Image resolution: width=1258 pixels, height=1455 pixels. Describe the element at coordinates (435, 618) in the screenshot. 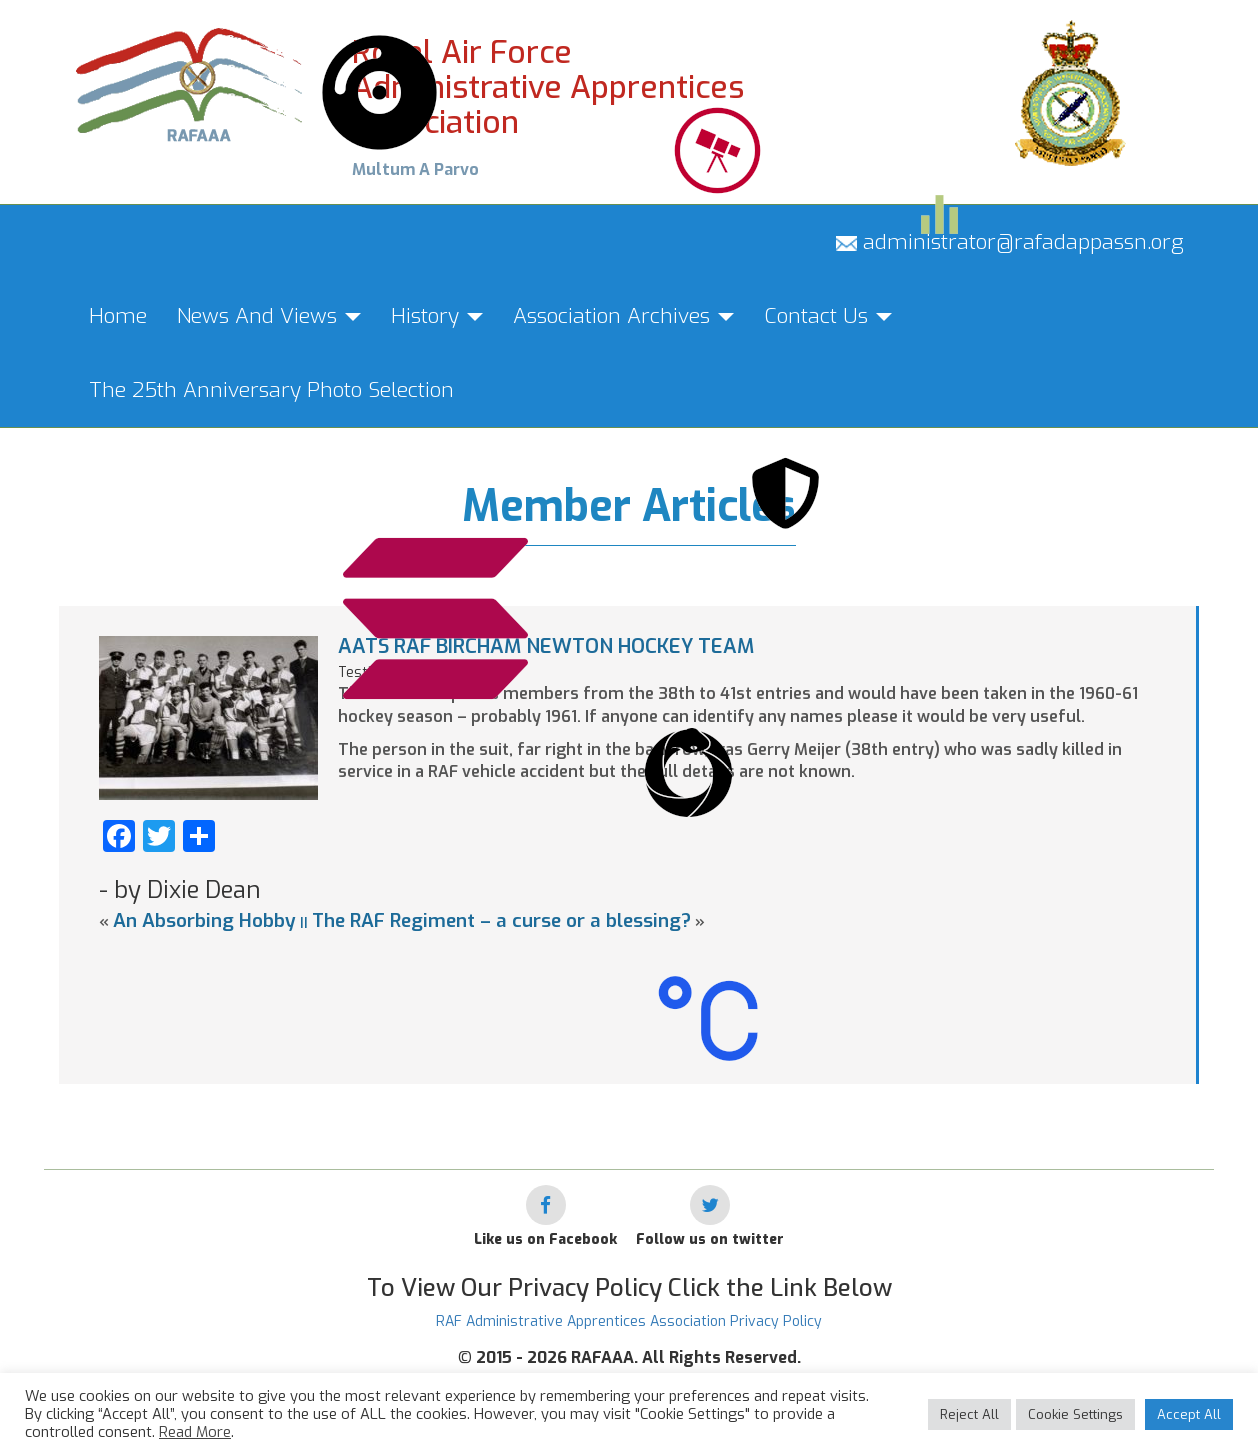

I see `solana blockchain platform logo` at that location.